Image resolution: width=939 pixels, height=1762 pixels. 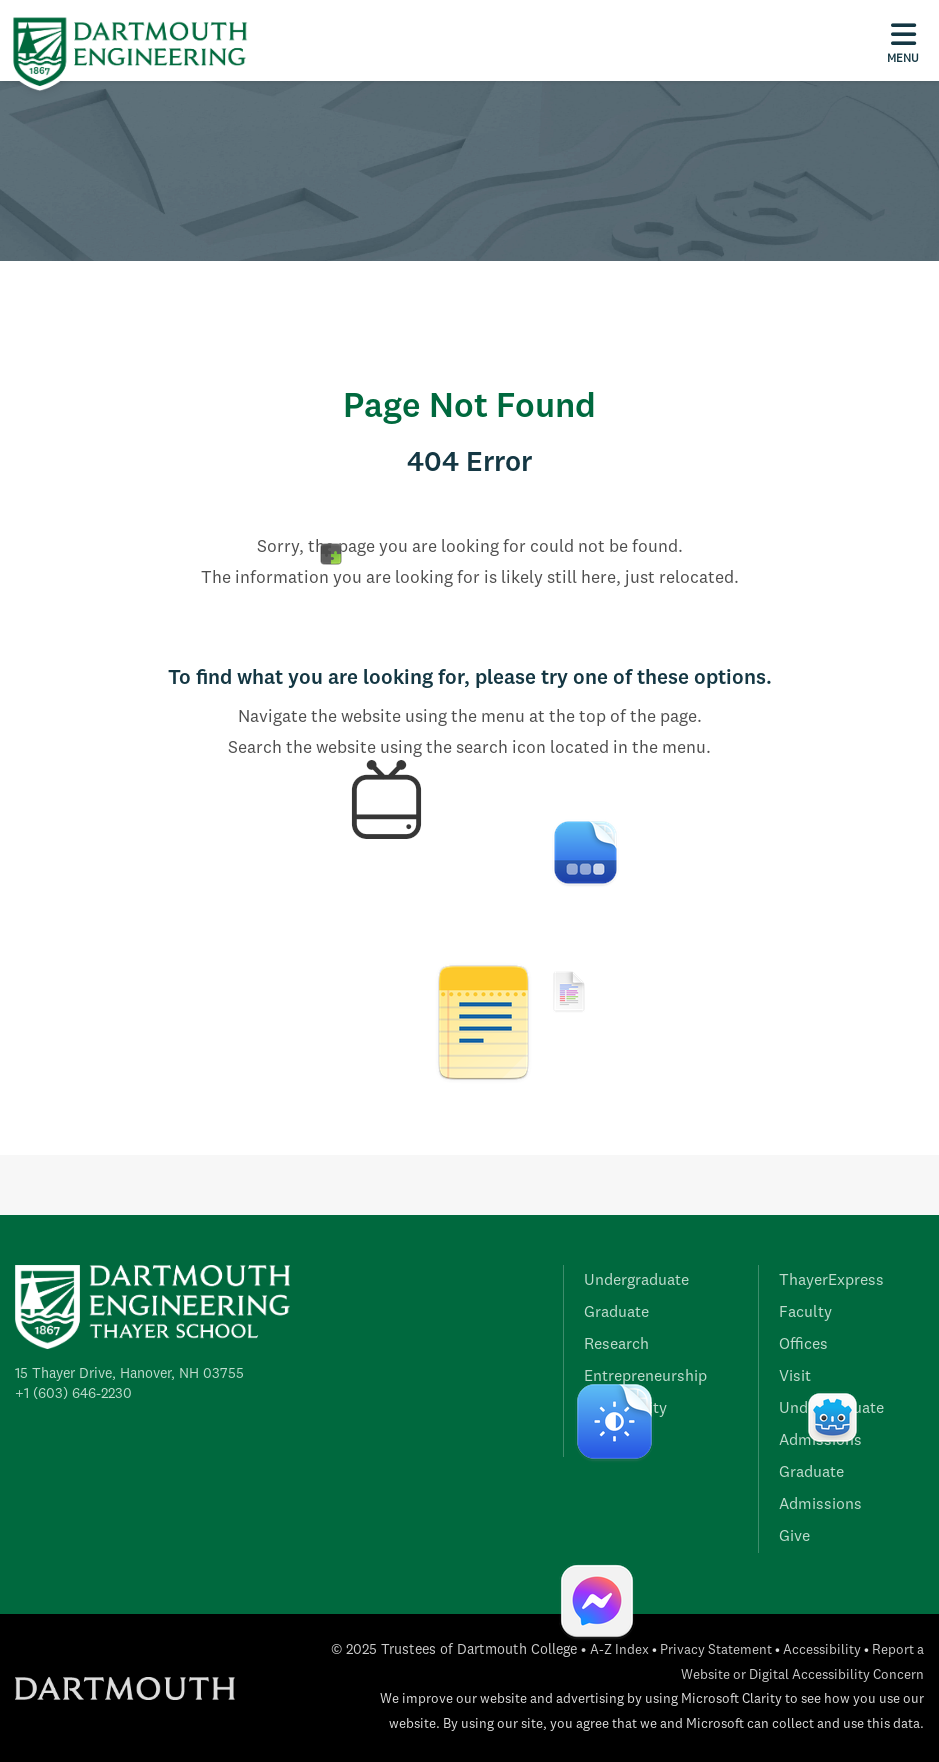 What do you see at coordinates (597, 1601) in the screenshot?
I see `open Facebook Messenger` at bounding box center [597, 1601].